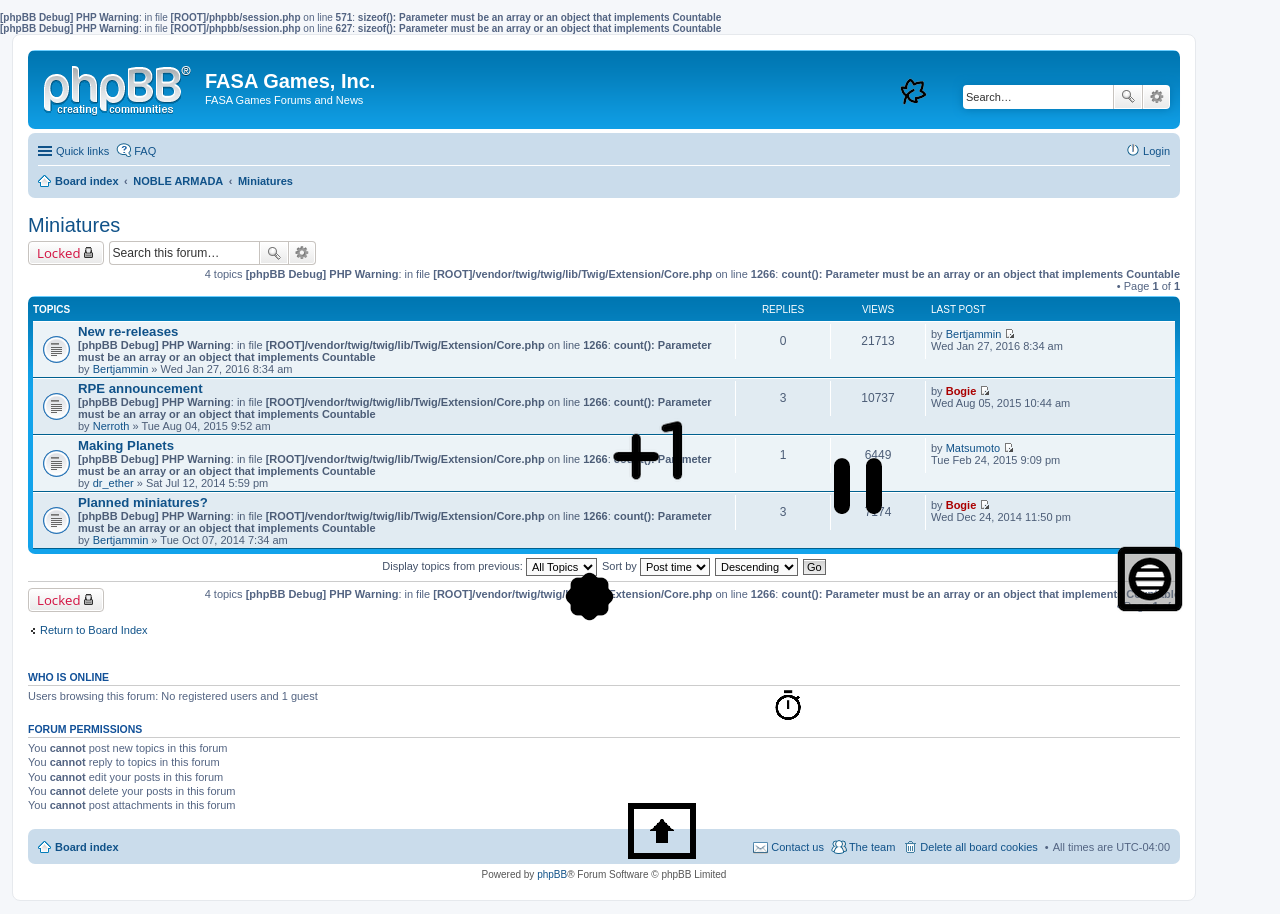 This screenshot has width=1280, height=914. What do you see at coordinates (650, 452) in the screenshot?
I see `add one to a count or quantity` at bounding box center [650, 452].